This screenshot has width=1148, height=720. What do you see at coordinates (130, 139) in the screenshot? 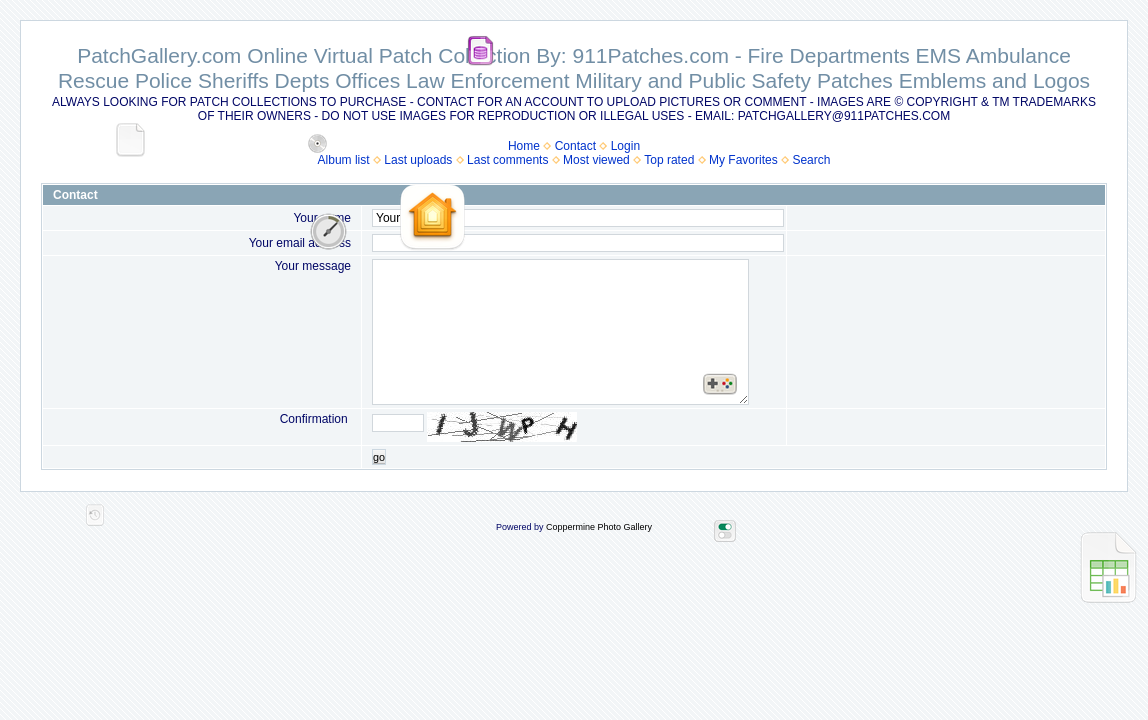
I see `preview a text file before opening` at bounding box center [130, 139].